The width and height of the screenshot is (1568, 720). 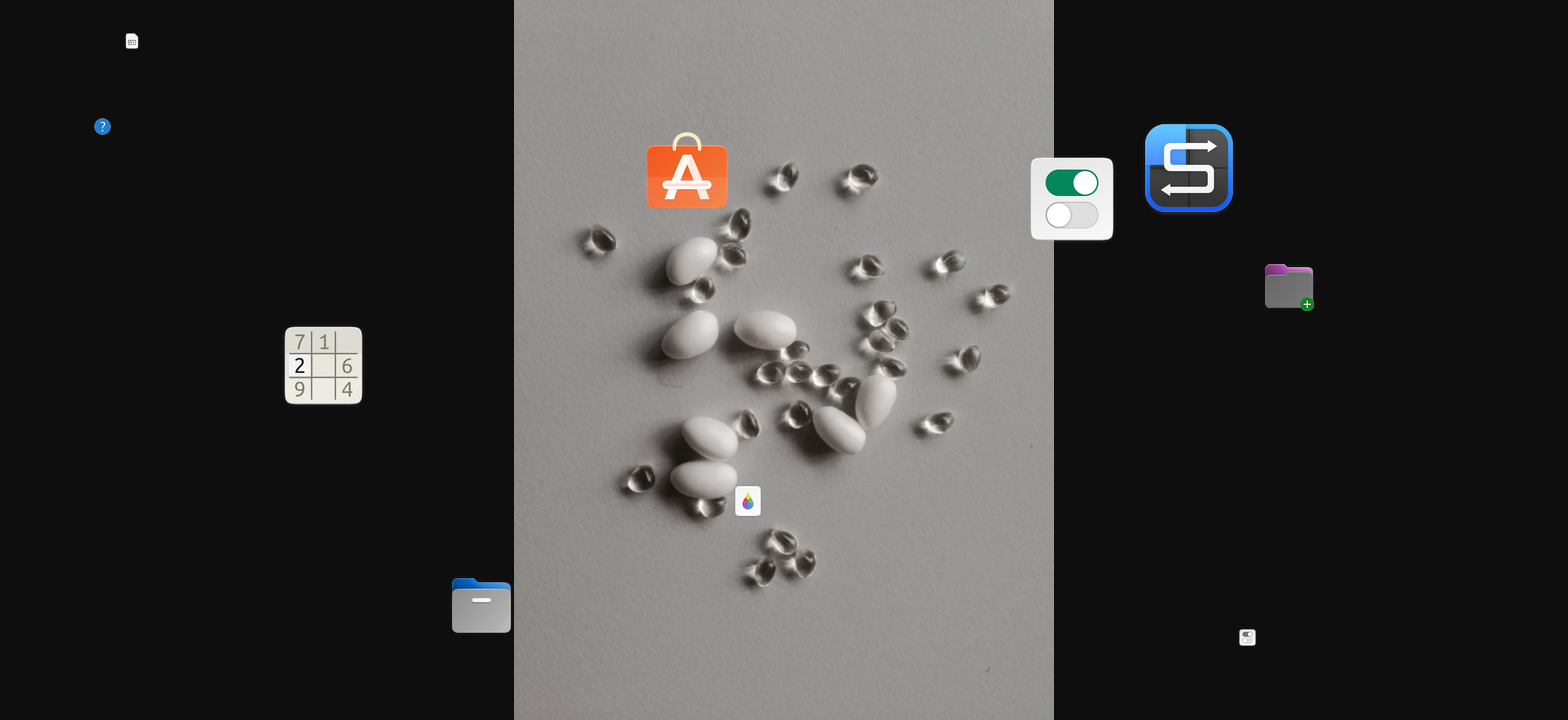 What do you see at coordinates (132, 41) in the screenshot?
I see `a markdown text file` at bounding box center [132, 41].